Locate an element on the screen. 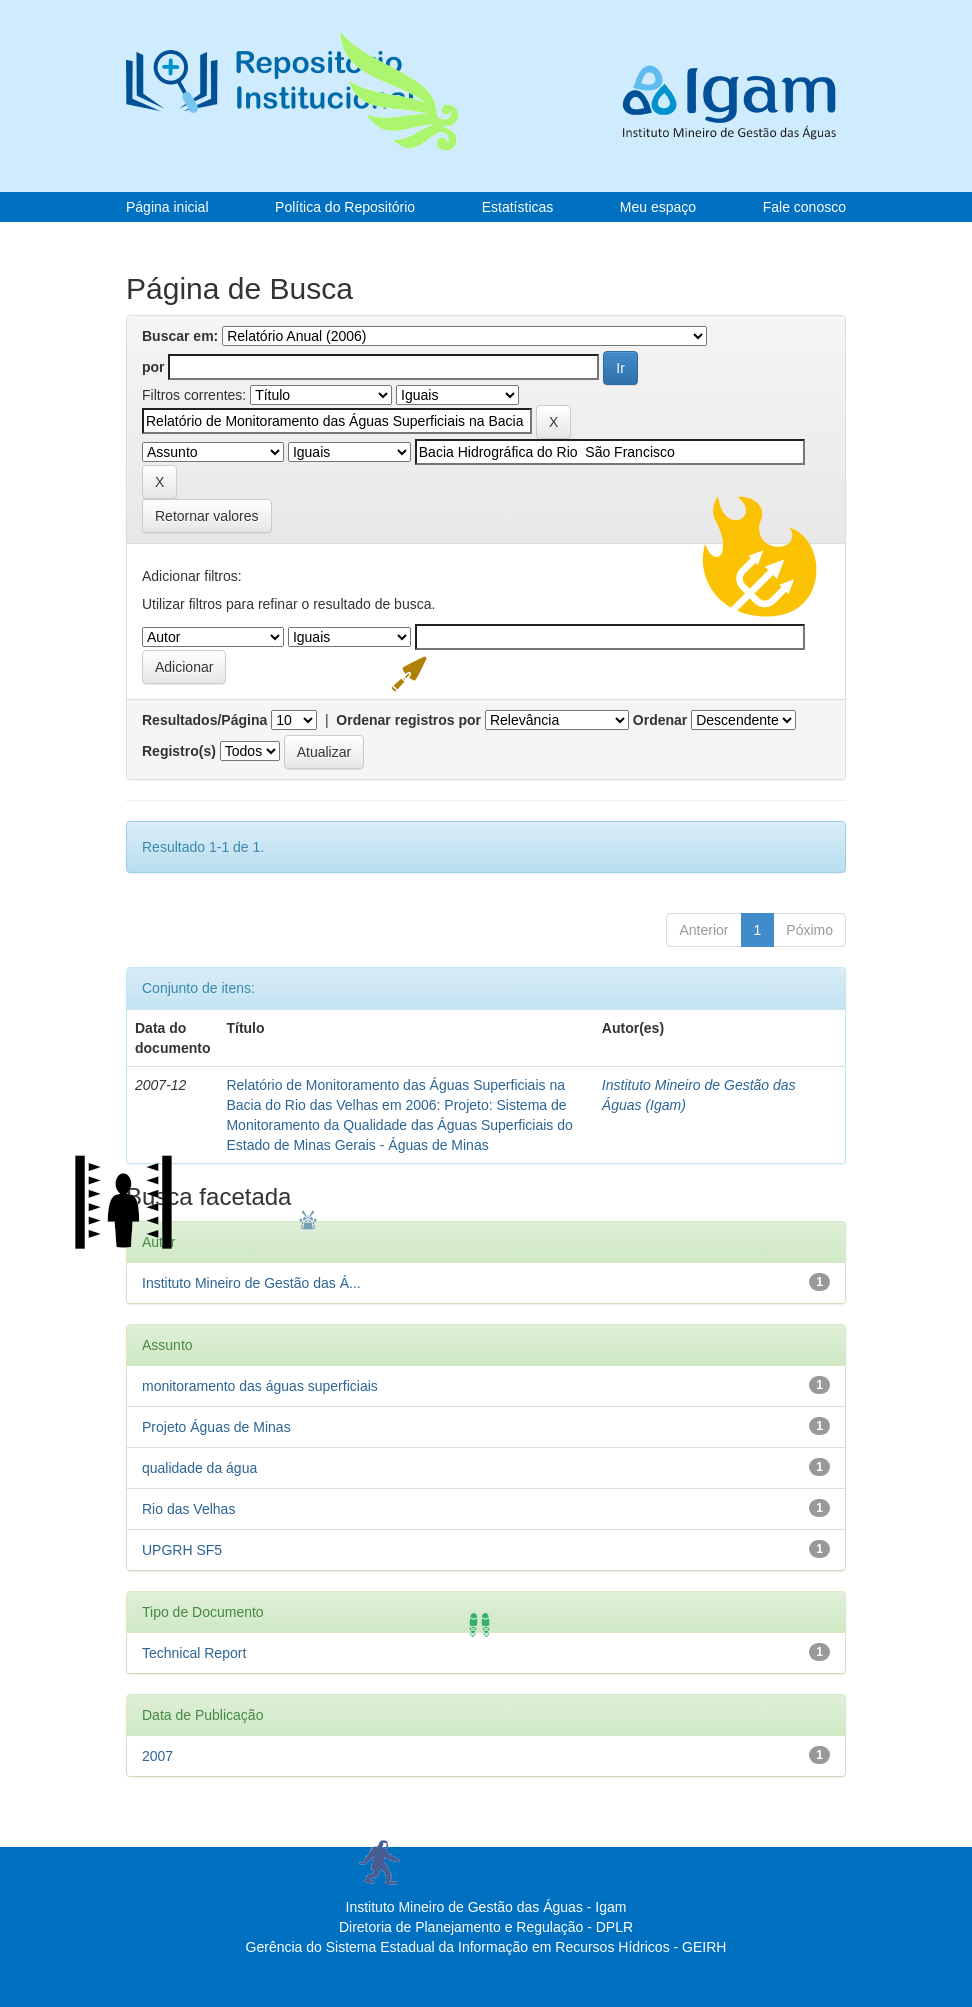  equip leg armor to your character is located at coordinates (479, 1624).